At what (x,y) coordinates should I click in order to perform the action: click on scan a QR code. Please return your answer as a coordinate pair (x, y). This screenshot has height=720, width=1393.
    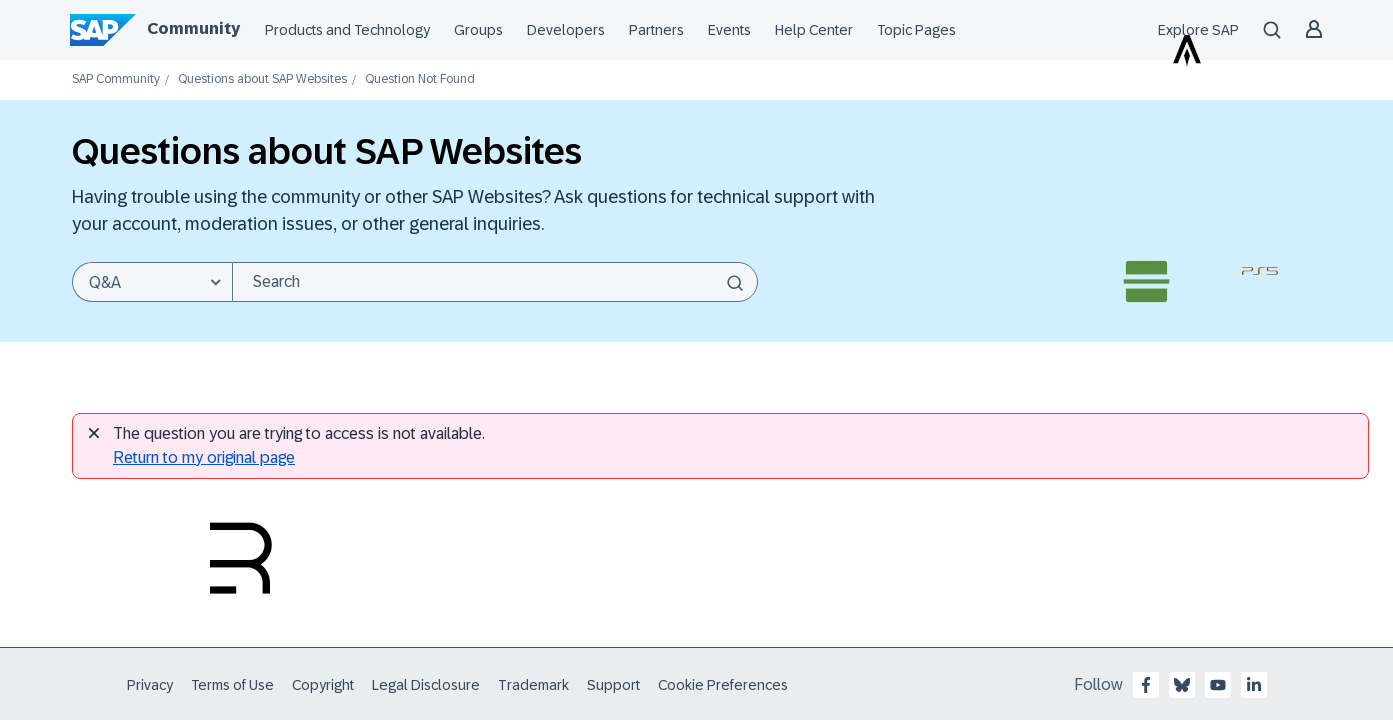
    Looking at the image, I should click on (1146, 281).